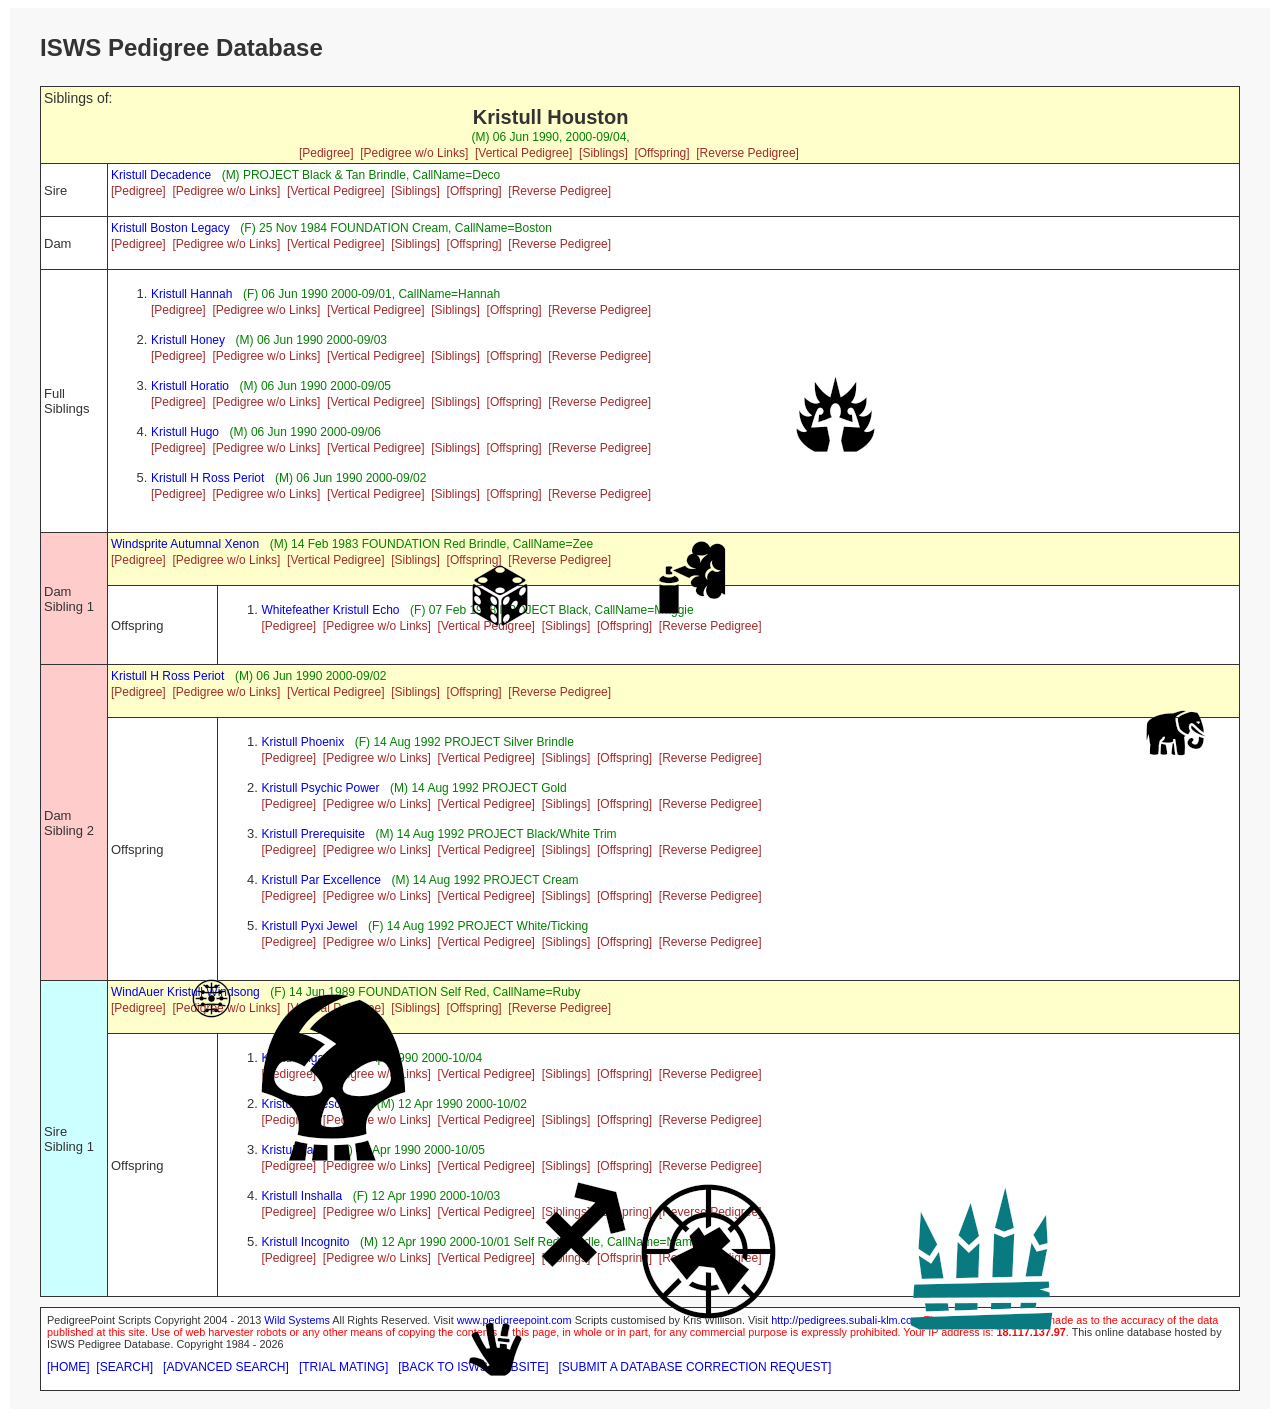 The image size is (1280, 1417). Describe the element at coordinates (211, 998) in the screenshot. I see `access cage or enclosure settings in a game` at that location.